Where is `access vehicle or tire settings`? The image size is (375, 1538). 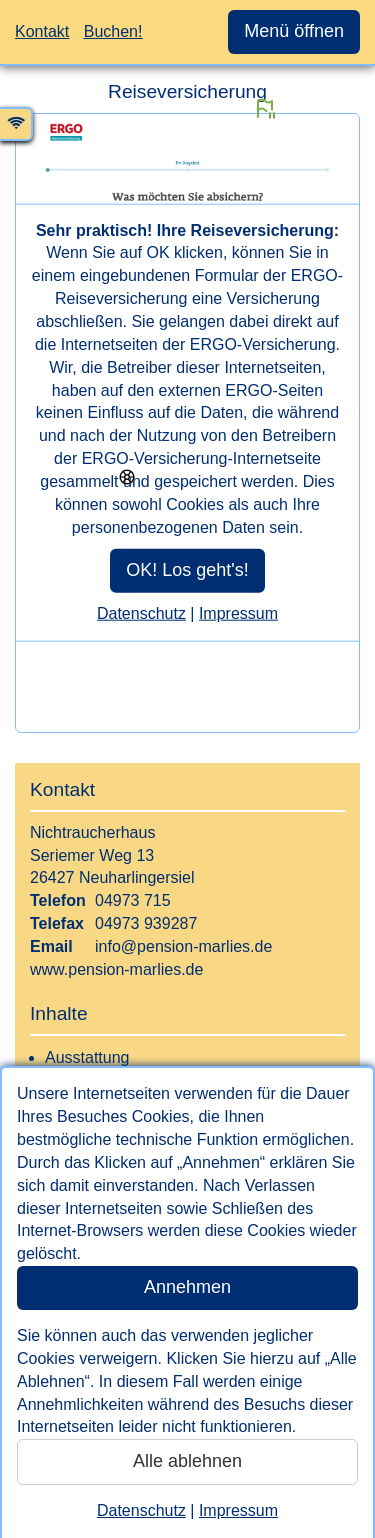
access vehicle or tire settings is located at coordinates (127, 477).